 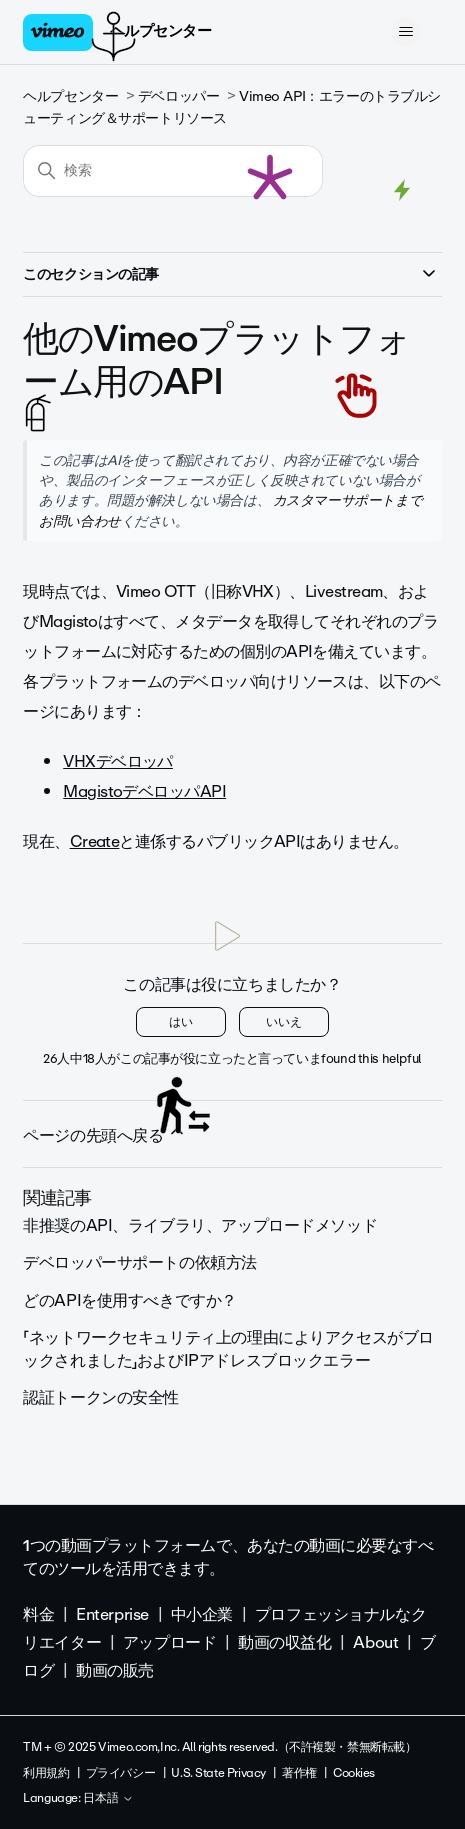 I want to click on access fire safety information, so click(x=36, y=413).